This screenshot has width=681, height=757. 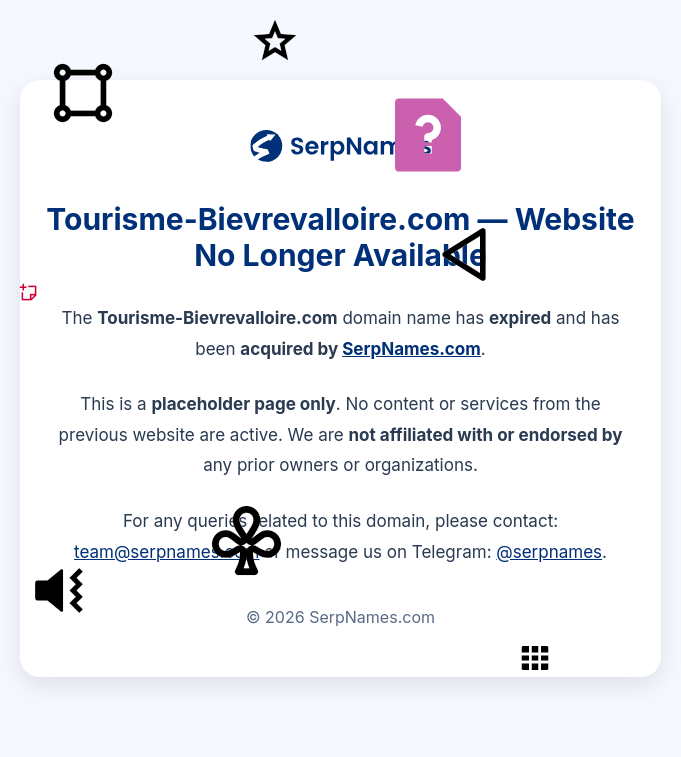 What do you see at coordinates (29, 293) in the screenshot?
I see `create a new sticky note` at bounding box center [29, 293].